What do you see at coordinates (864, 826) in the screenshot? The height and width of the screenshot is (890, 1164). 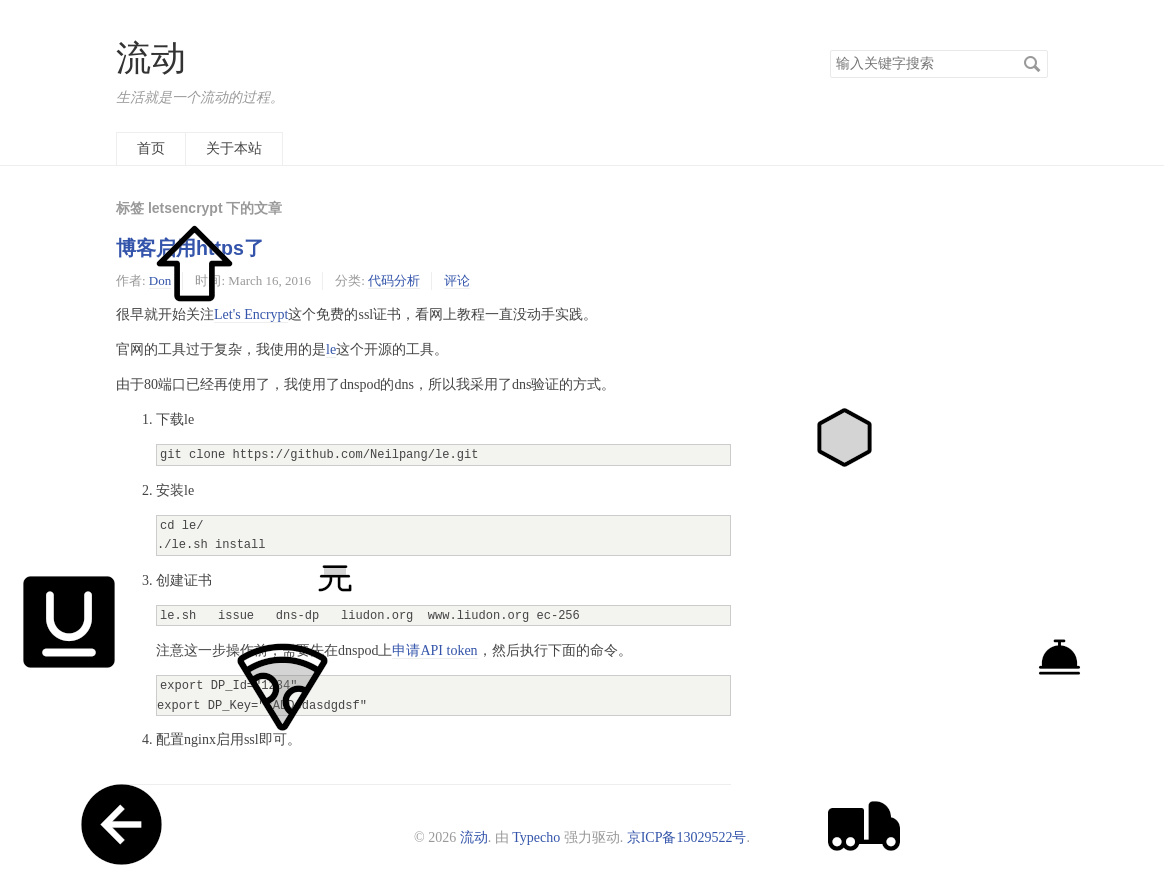 I see `track shipment or delivery status` at bounding box center [864, 826].